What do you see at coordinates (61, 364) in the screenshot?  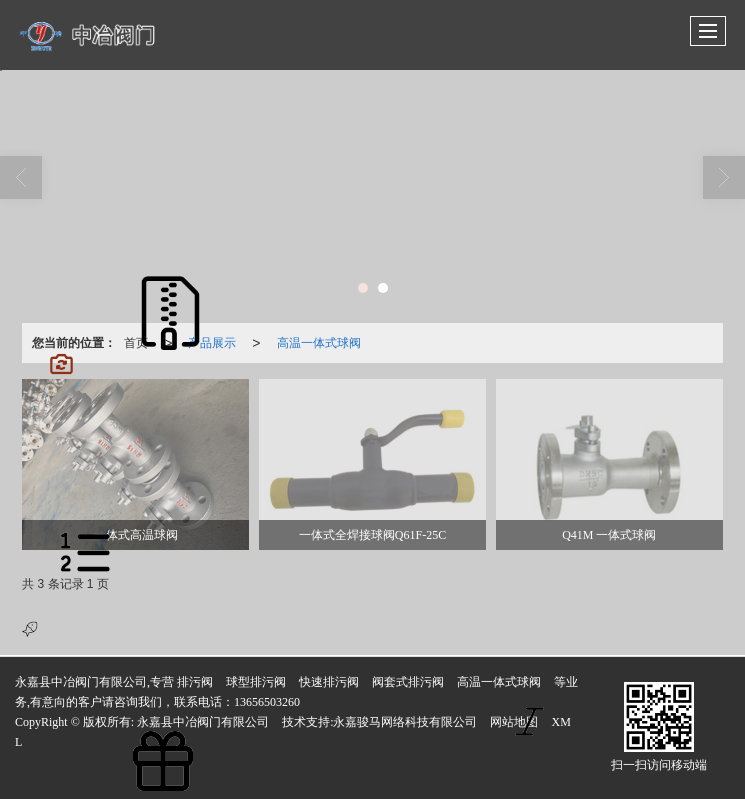 I see `switch between front and rear camera` at bounding box center [61, 364].